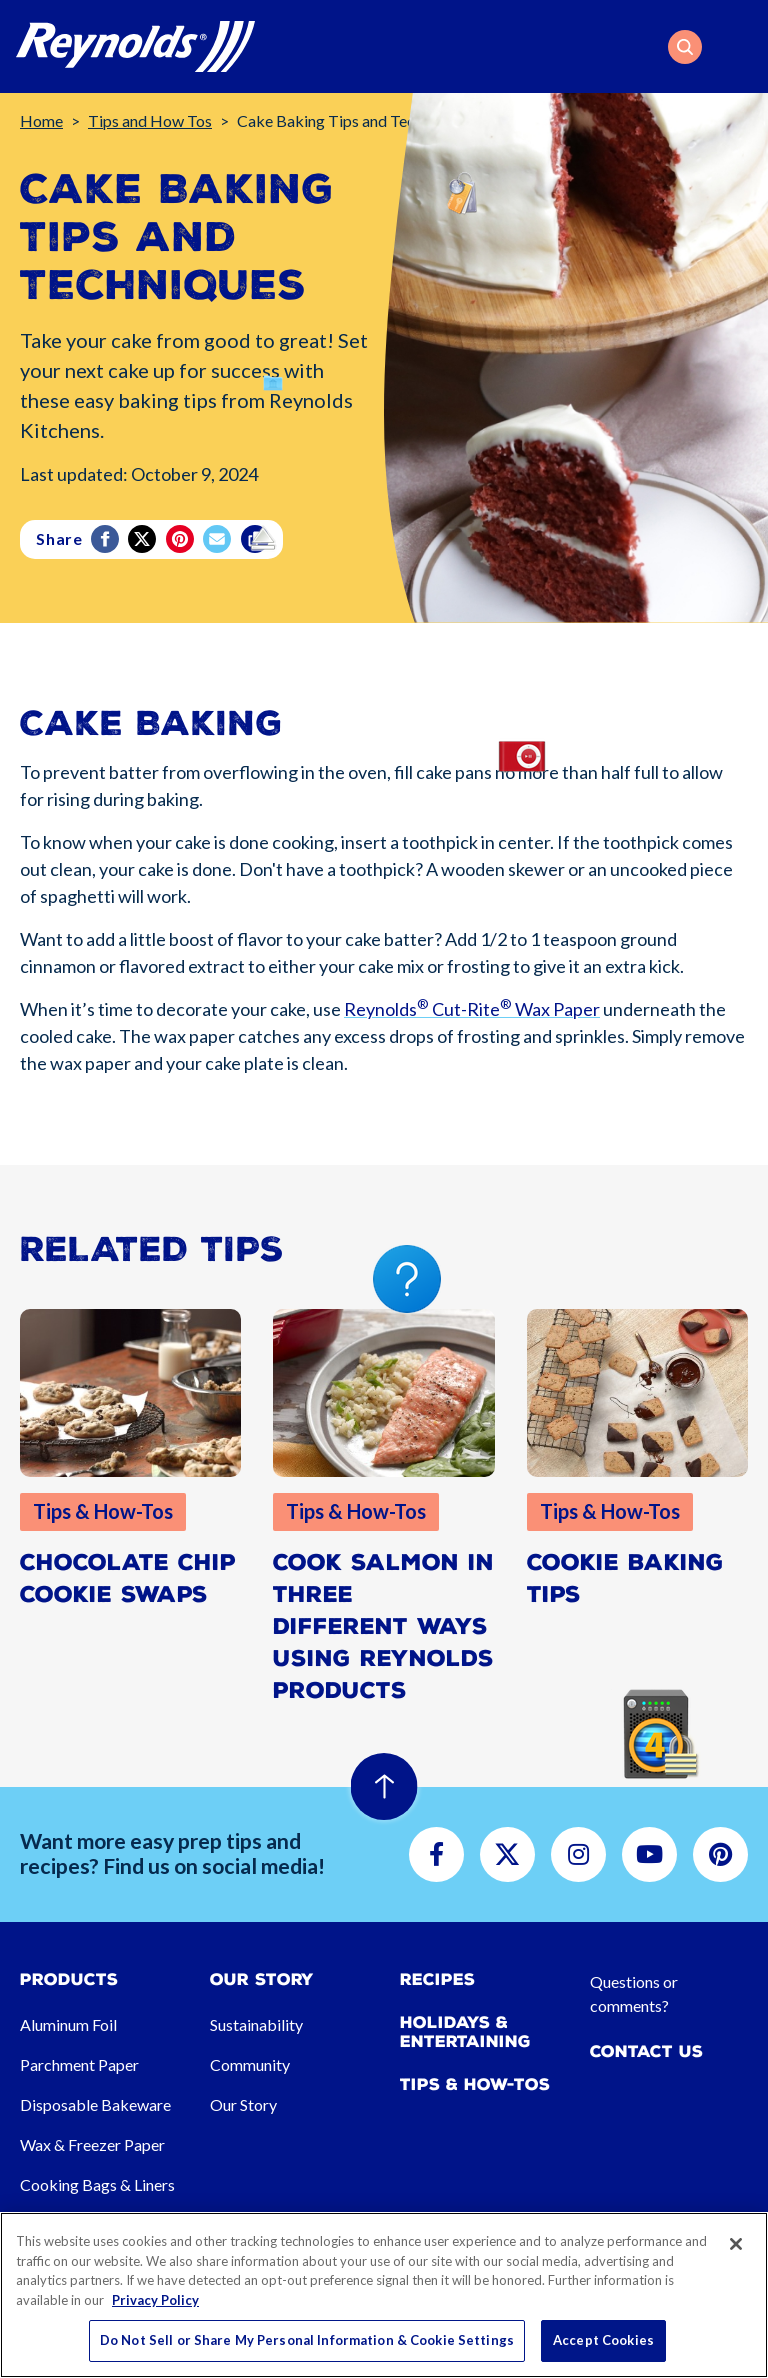 This screenshot has height=2378, width=768. Describe the element at coordinates (407, 1279) in the screenshot. I see `access help or support information` at that location.